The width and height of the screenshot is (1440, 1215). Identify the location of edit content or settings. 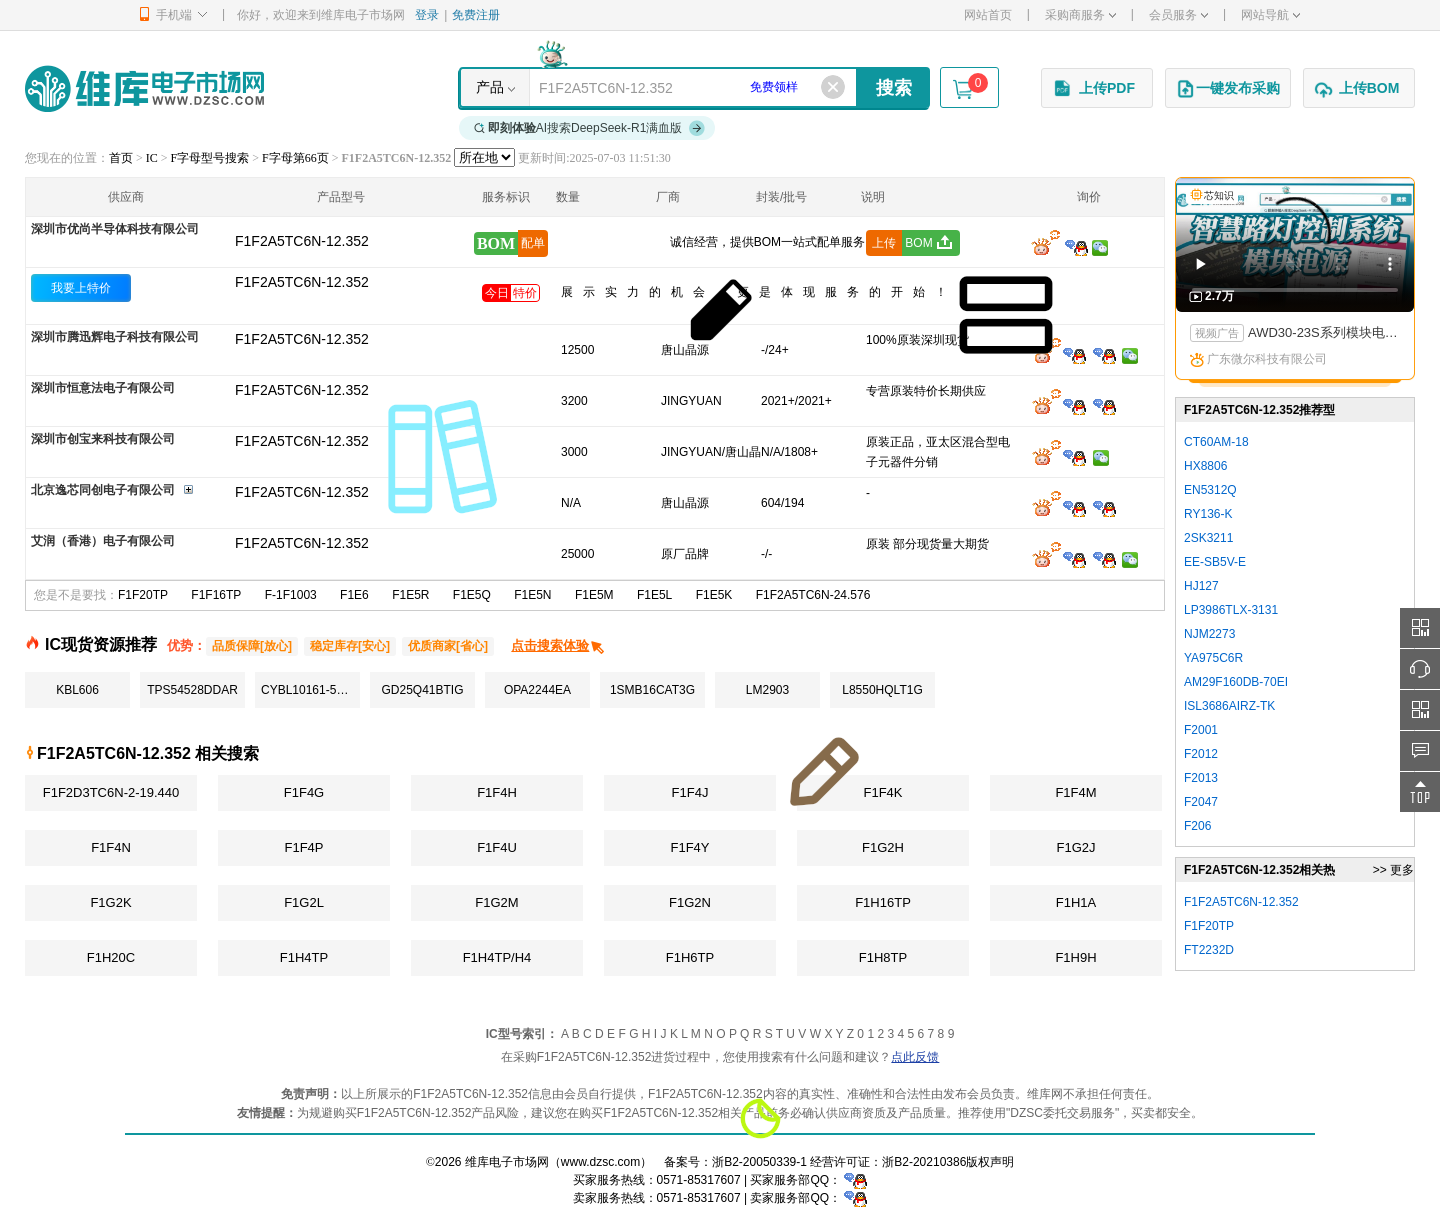
(824, 771).